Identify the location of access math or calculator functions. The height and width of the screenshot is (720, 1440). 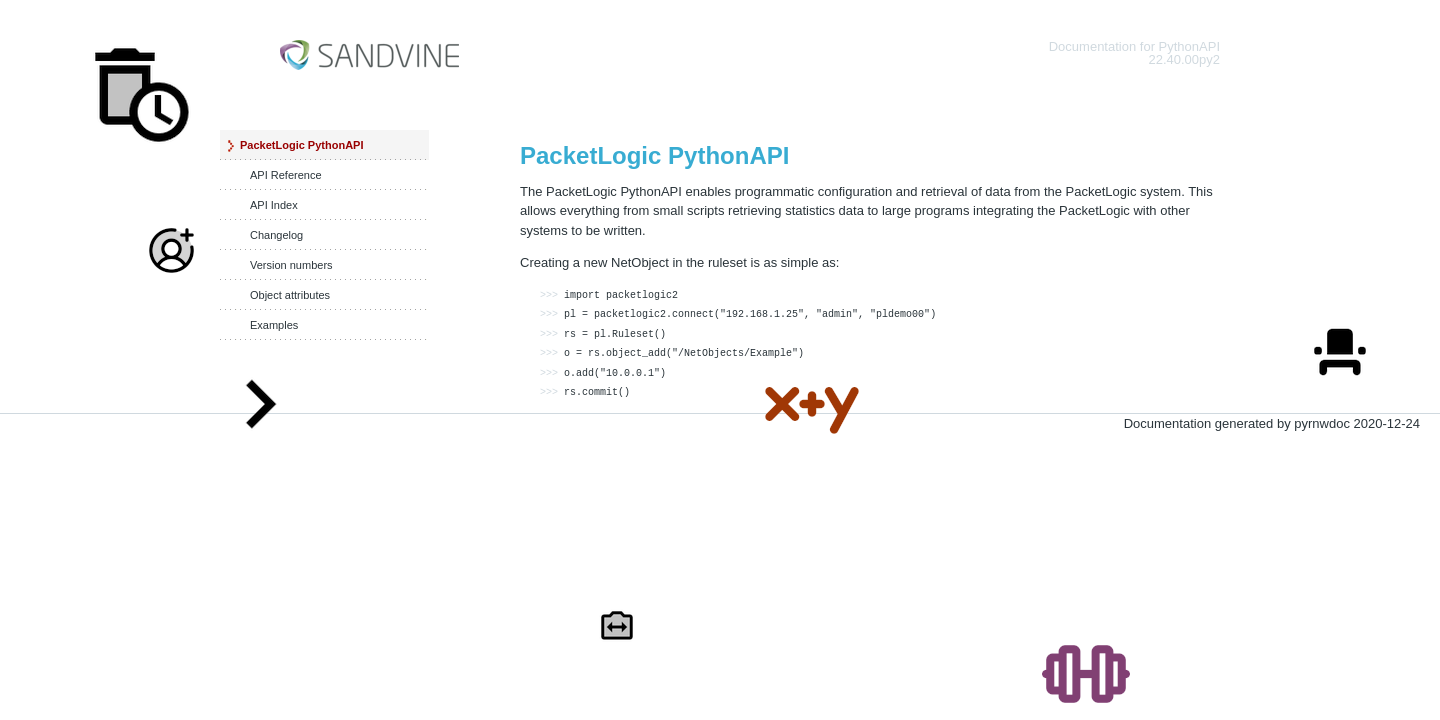
(812, 404).